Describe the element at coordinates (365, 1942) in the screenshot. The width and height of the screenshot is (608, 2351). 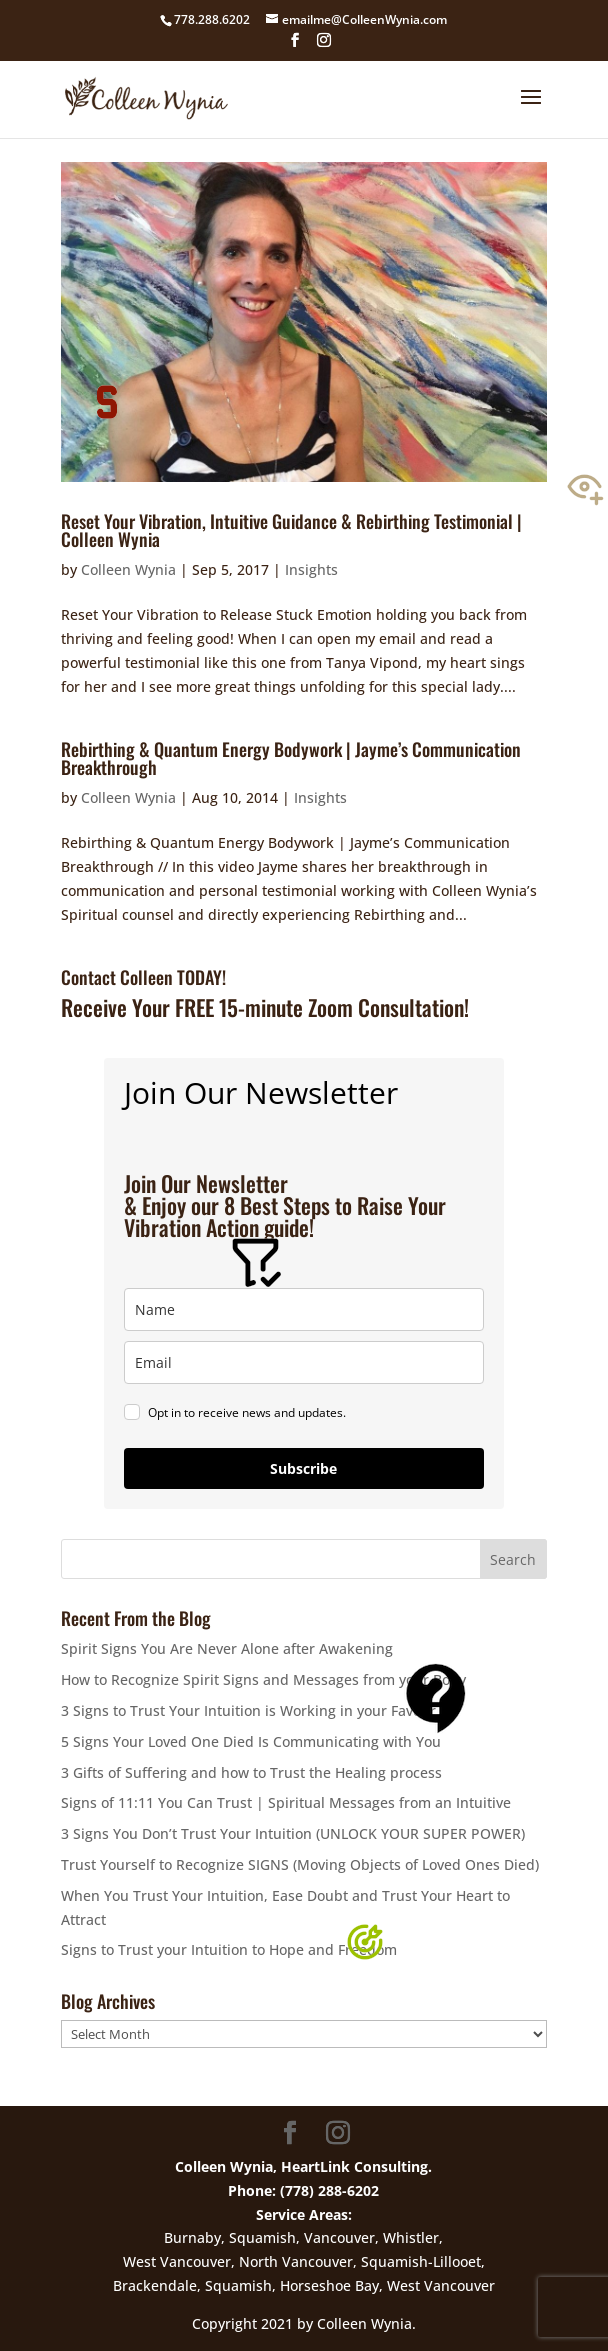
I see `set or view your goals` at that location.